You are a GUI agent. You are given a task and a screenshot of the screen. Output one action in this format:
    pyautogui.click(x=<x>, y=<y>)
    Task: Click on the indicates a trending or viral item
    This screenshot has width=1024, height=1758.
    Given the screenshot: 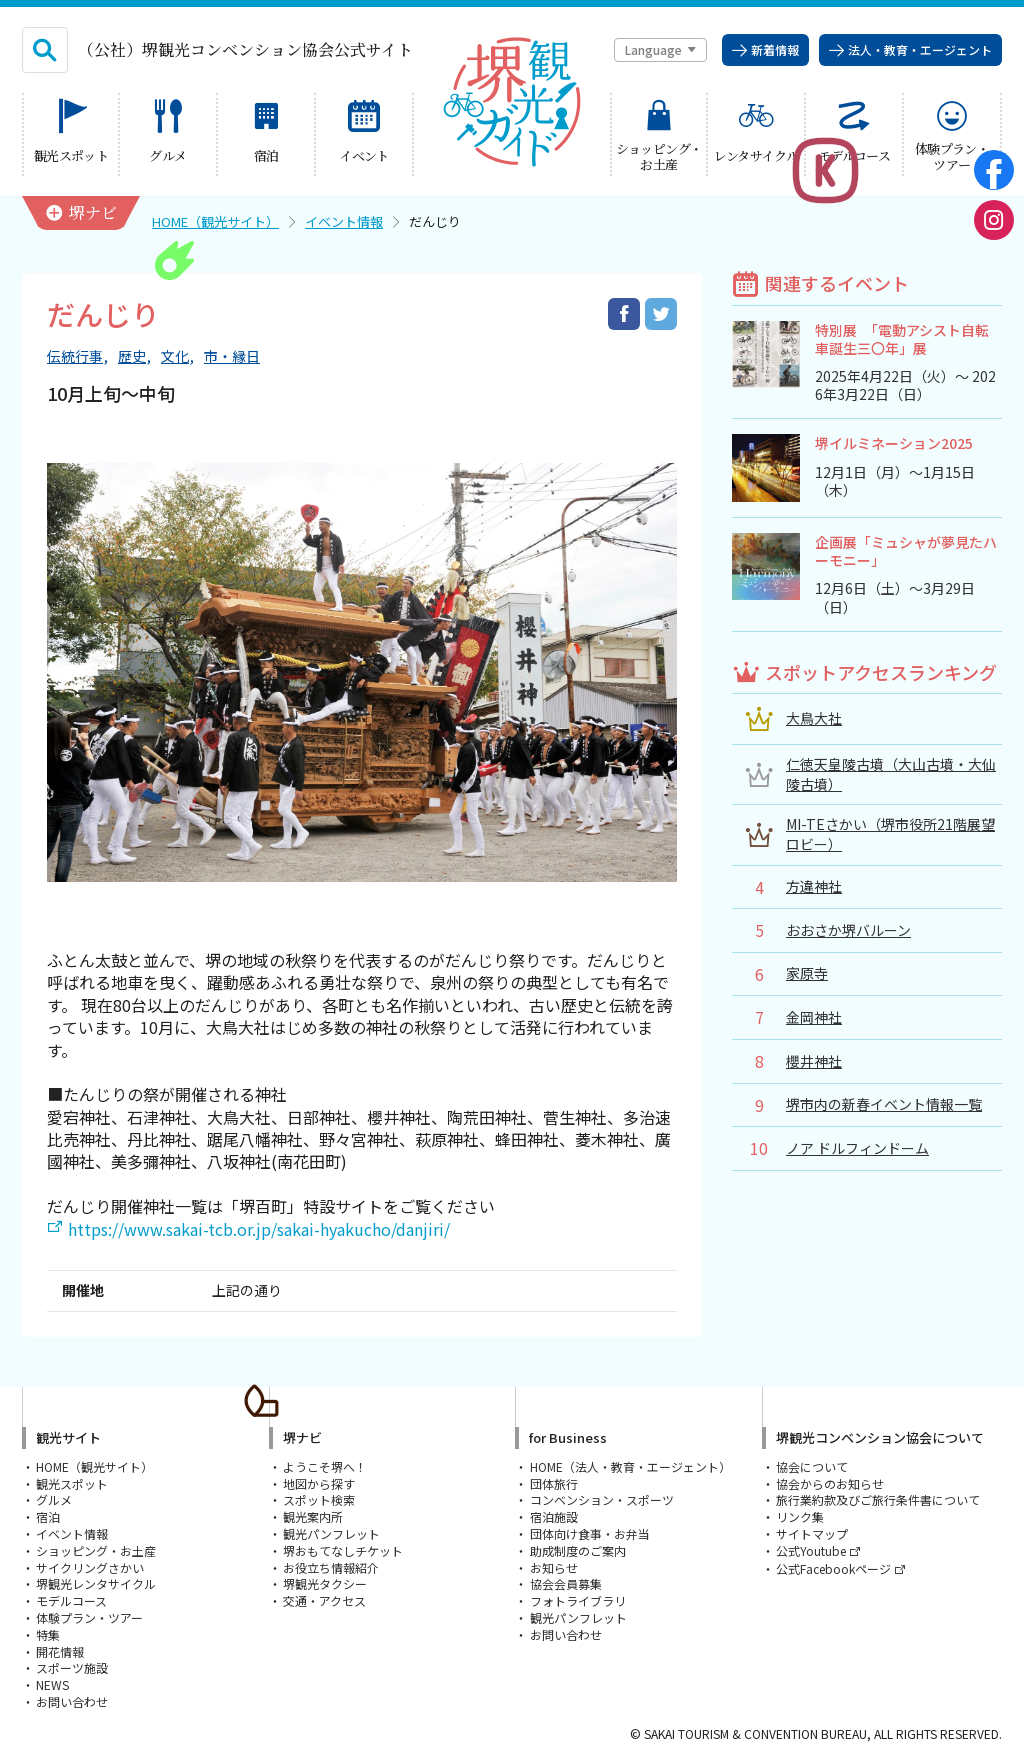 What is the action you would take?
    pyautogui.click(x=174, y=260)
    